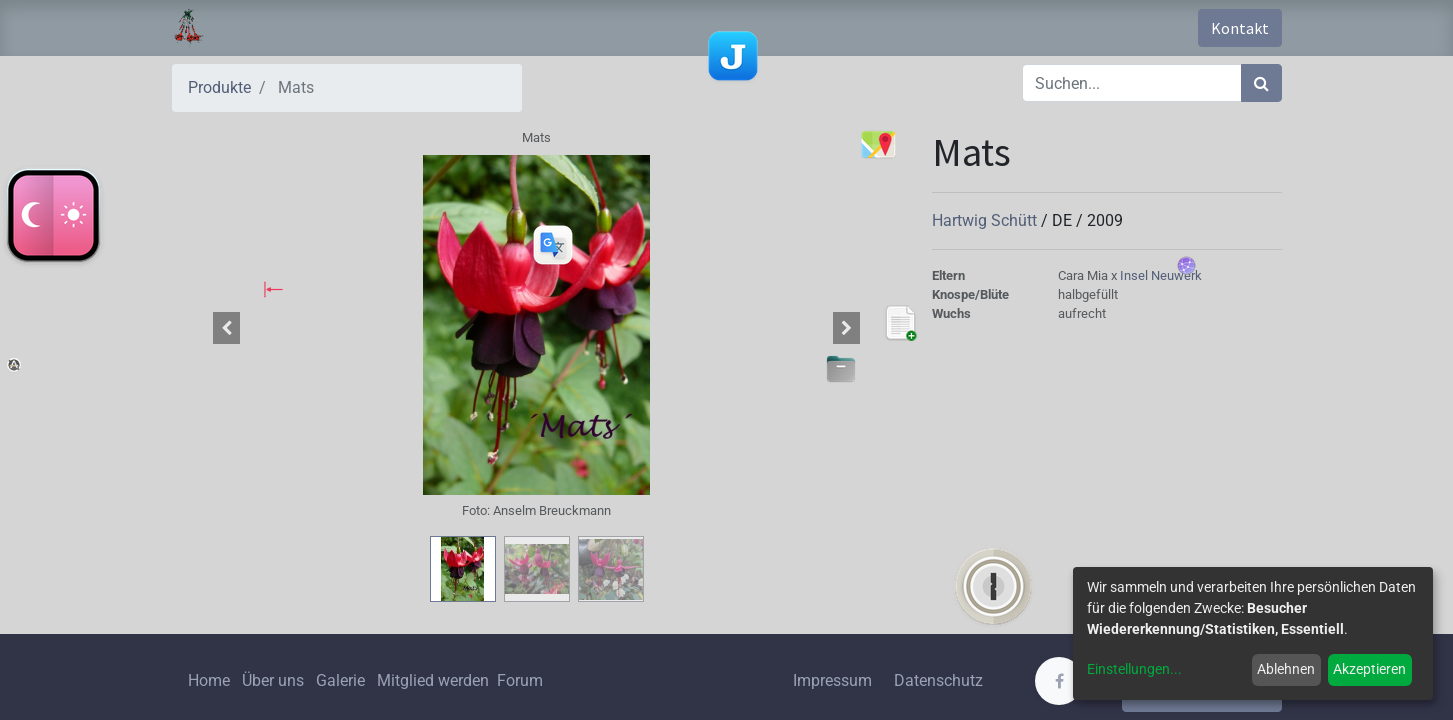 The width and height of the screenshot is (1453, 720). What do you see at coordinates (878, 144) in the screenshot?
I see `open gnome maps application` at bounding box center [878, 144].